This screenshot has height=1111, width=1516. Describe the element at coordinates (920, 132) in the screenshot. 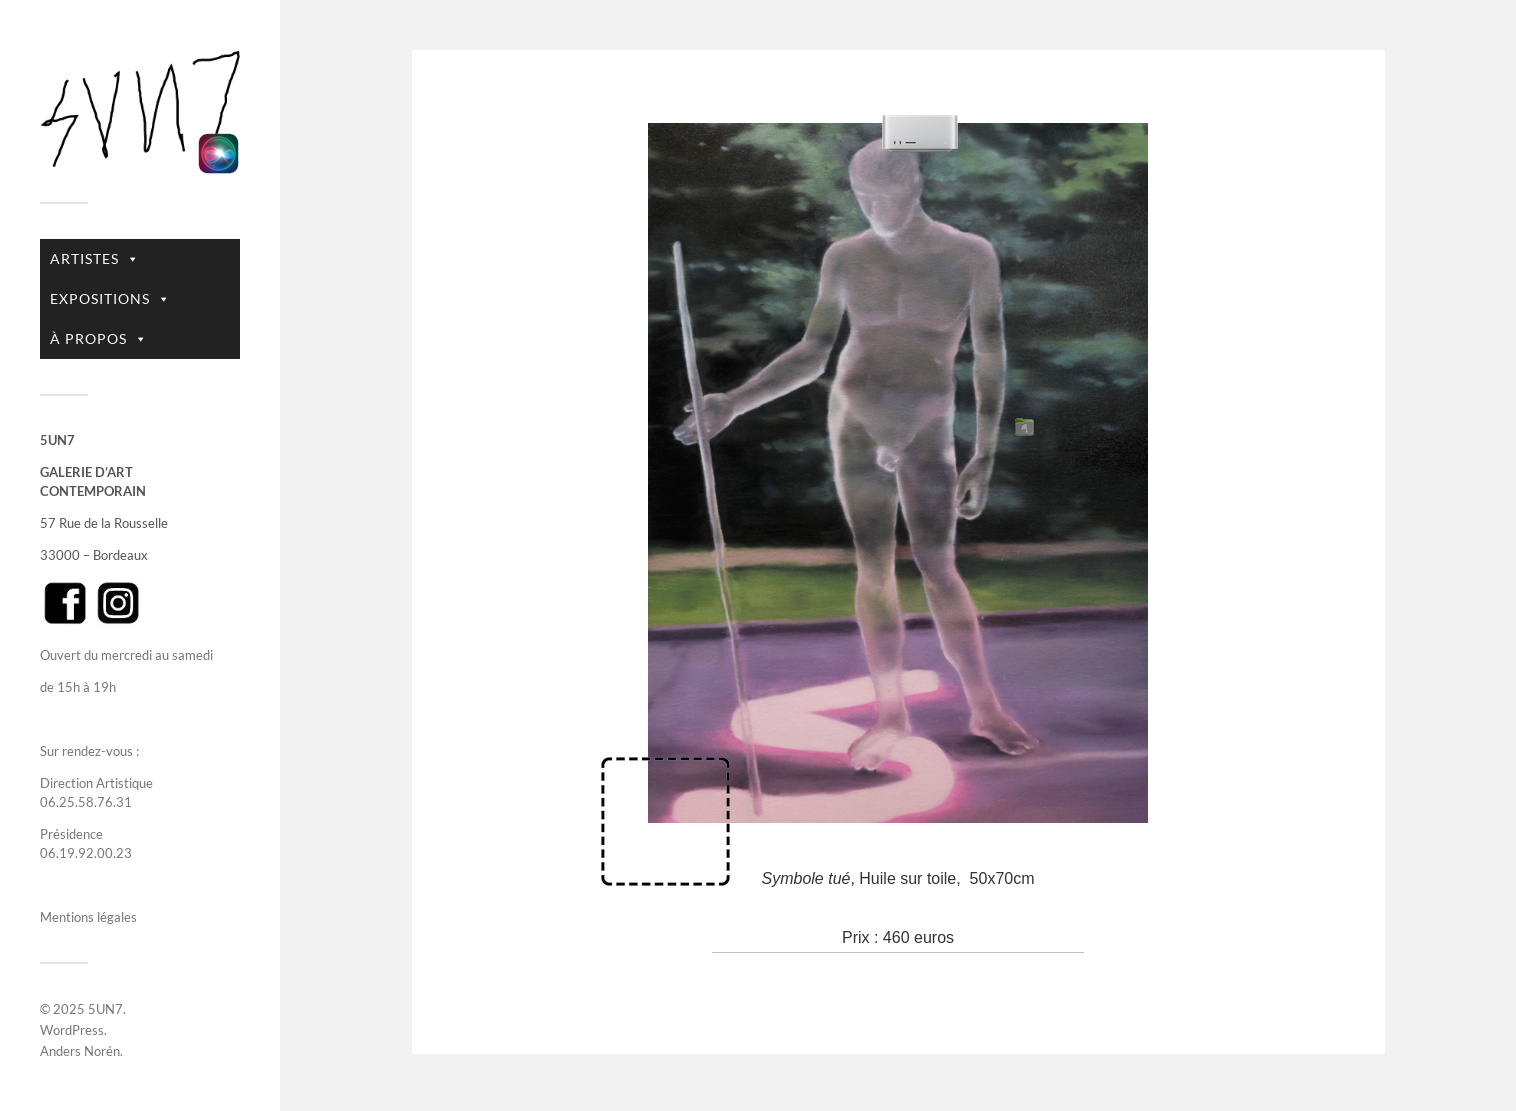

I see `mac studio desktop computer` at that location.